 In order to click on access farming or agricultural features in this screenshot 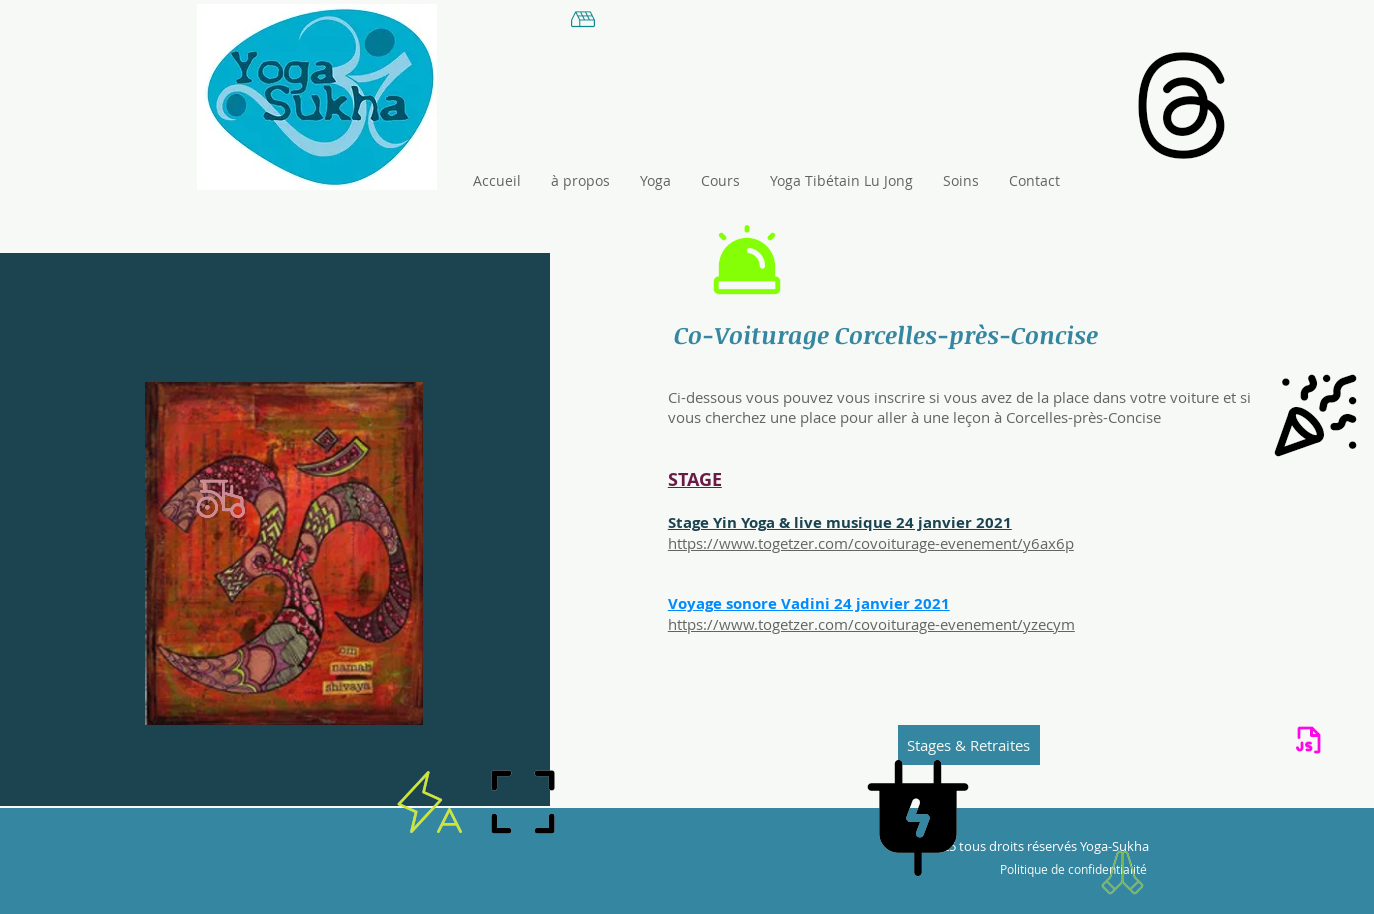, I will do `click(220, 498)`.